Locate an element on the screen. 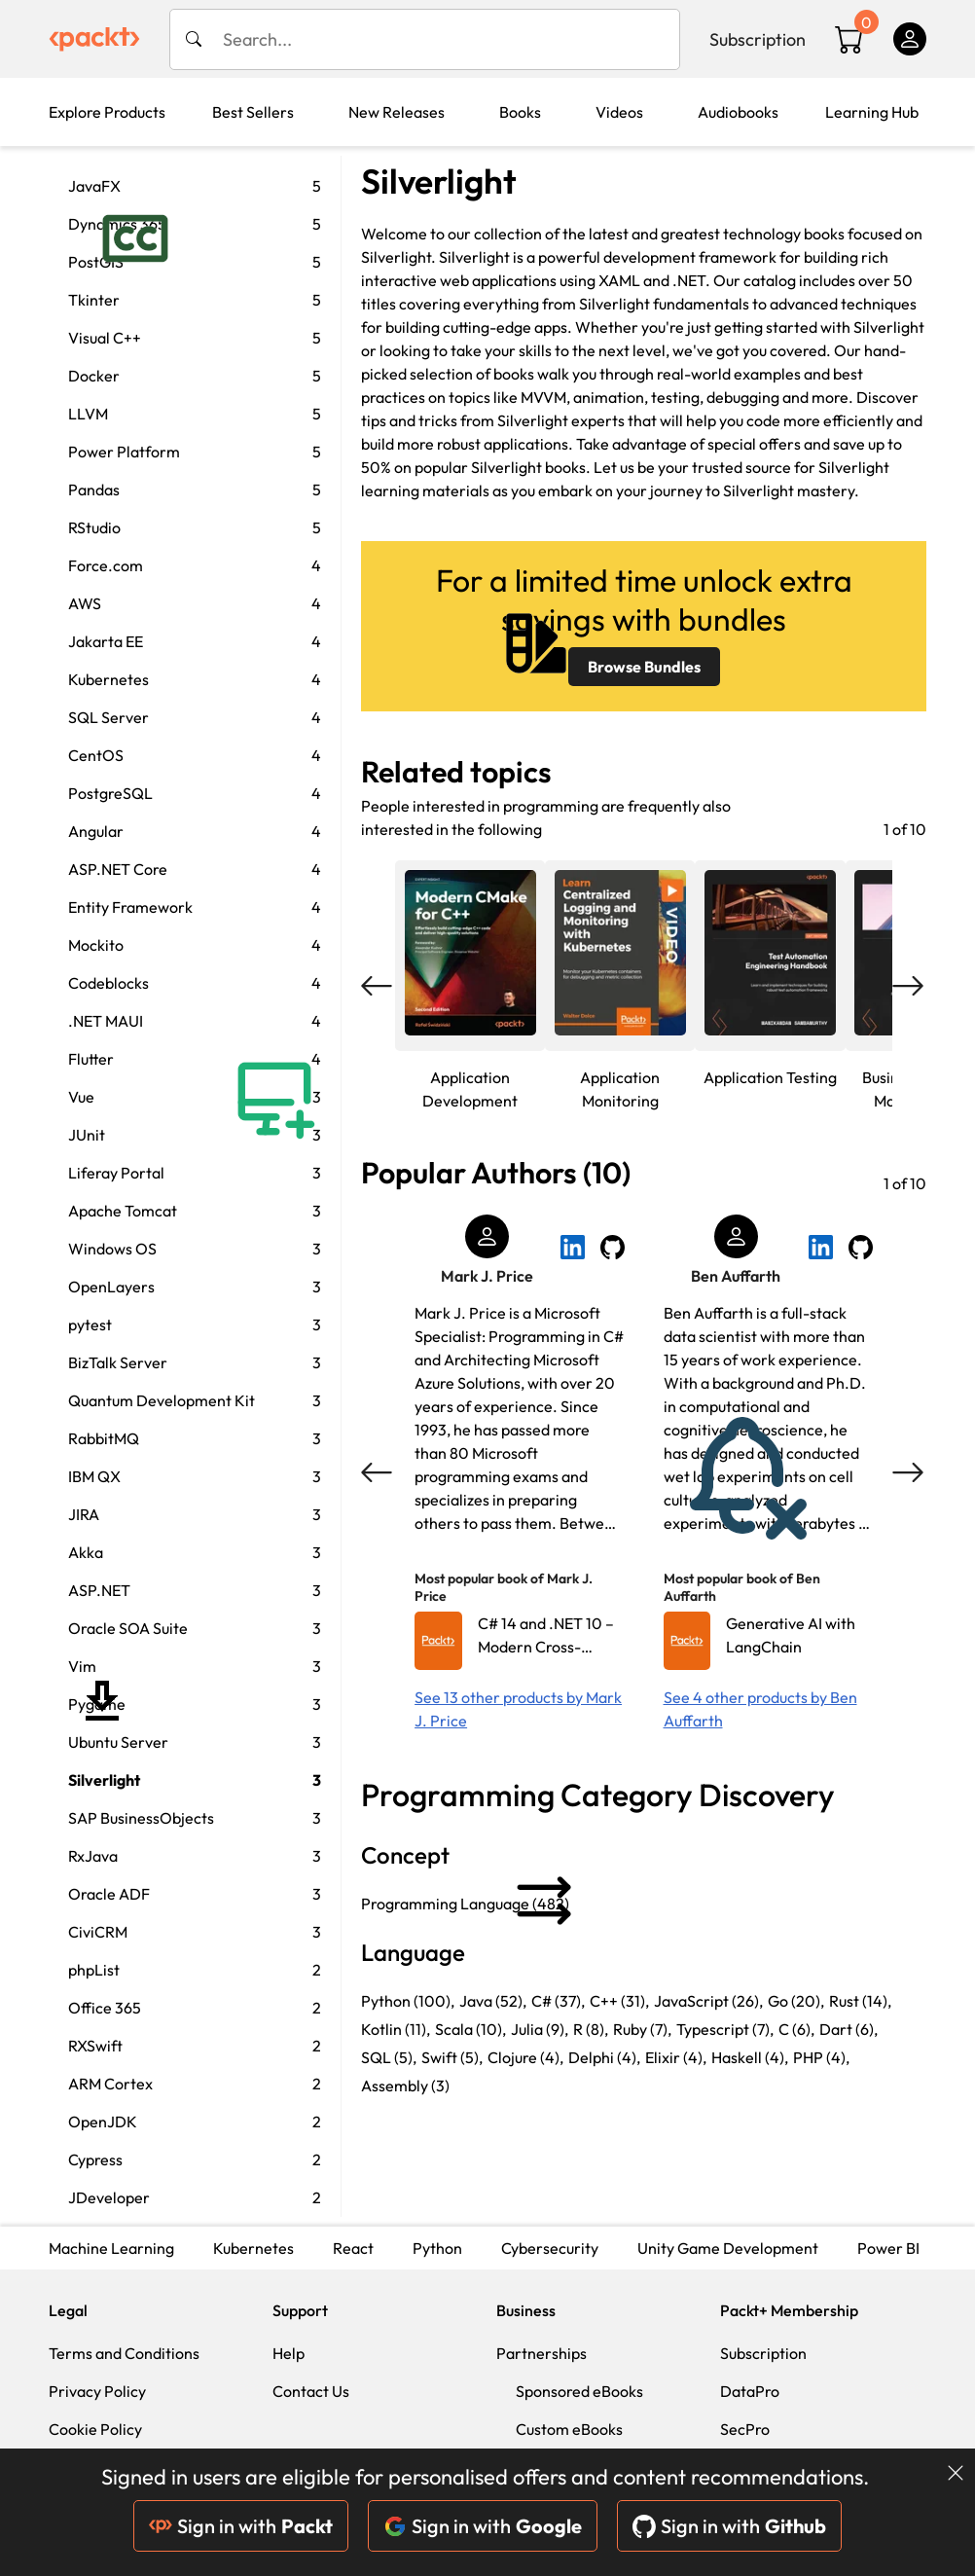 This screenshot has height=2576, width=975. mute or disable notifications is located at coordinates (742, 1475).